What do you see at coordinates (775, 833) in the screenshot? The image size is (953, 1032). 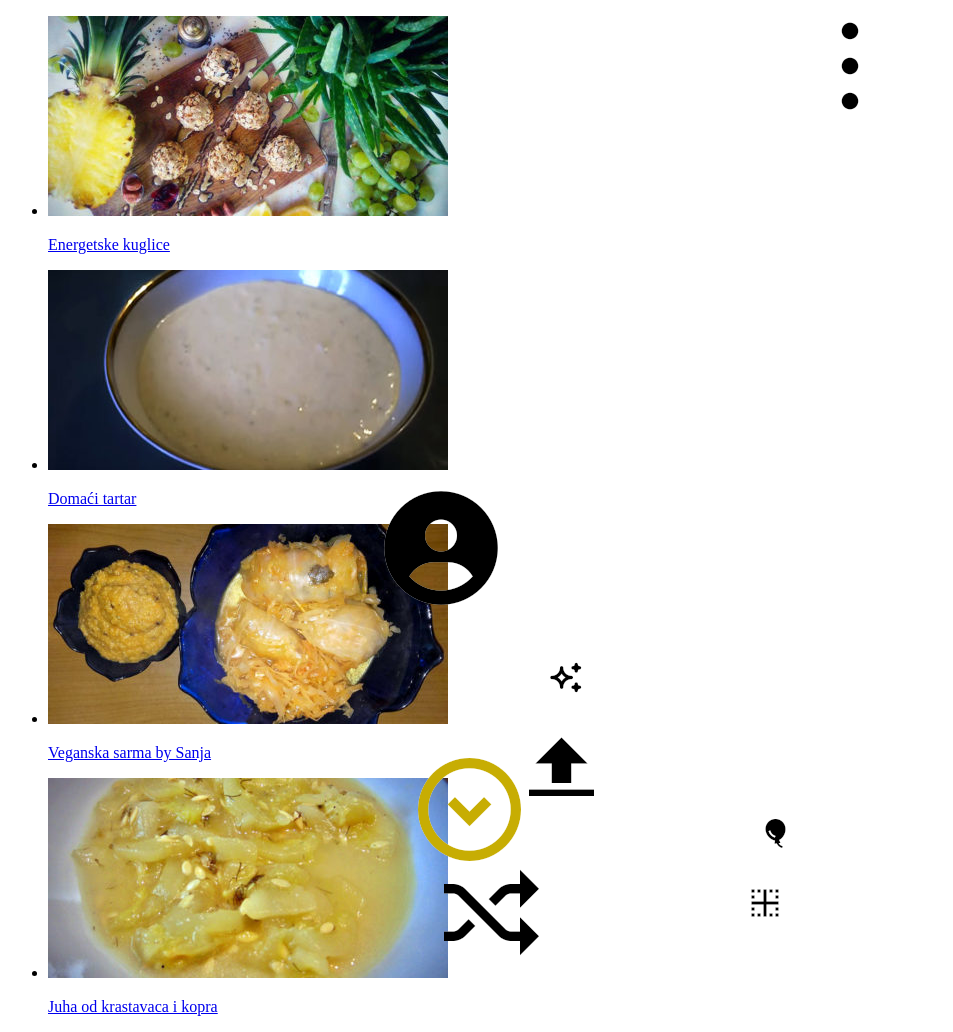 I see `indicates a celebration or birthday event` at bounding box center [775, 833].